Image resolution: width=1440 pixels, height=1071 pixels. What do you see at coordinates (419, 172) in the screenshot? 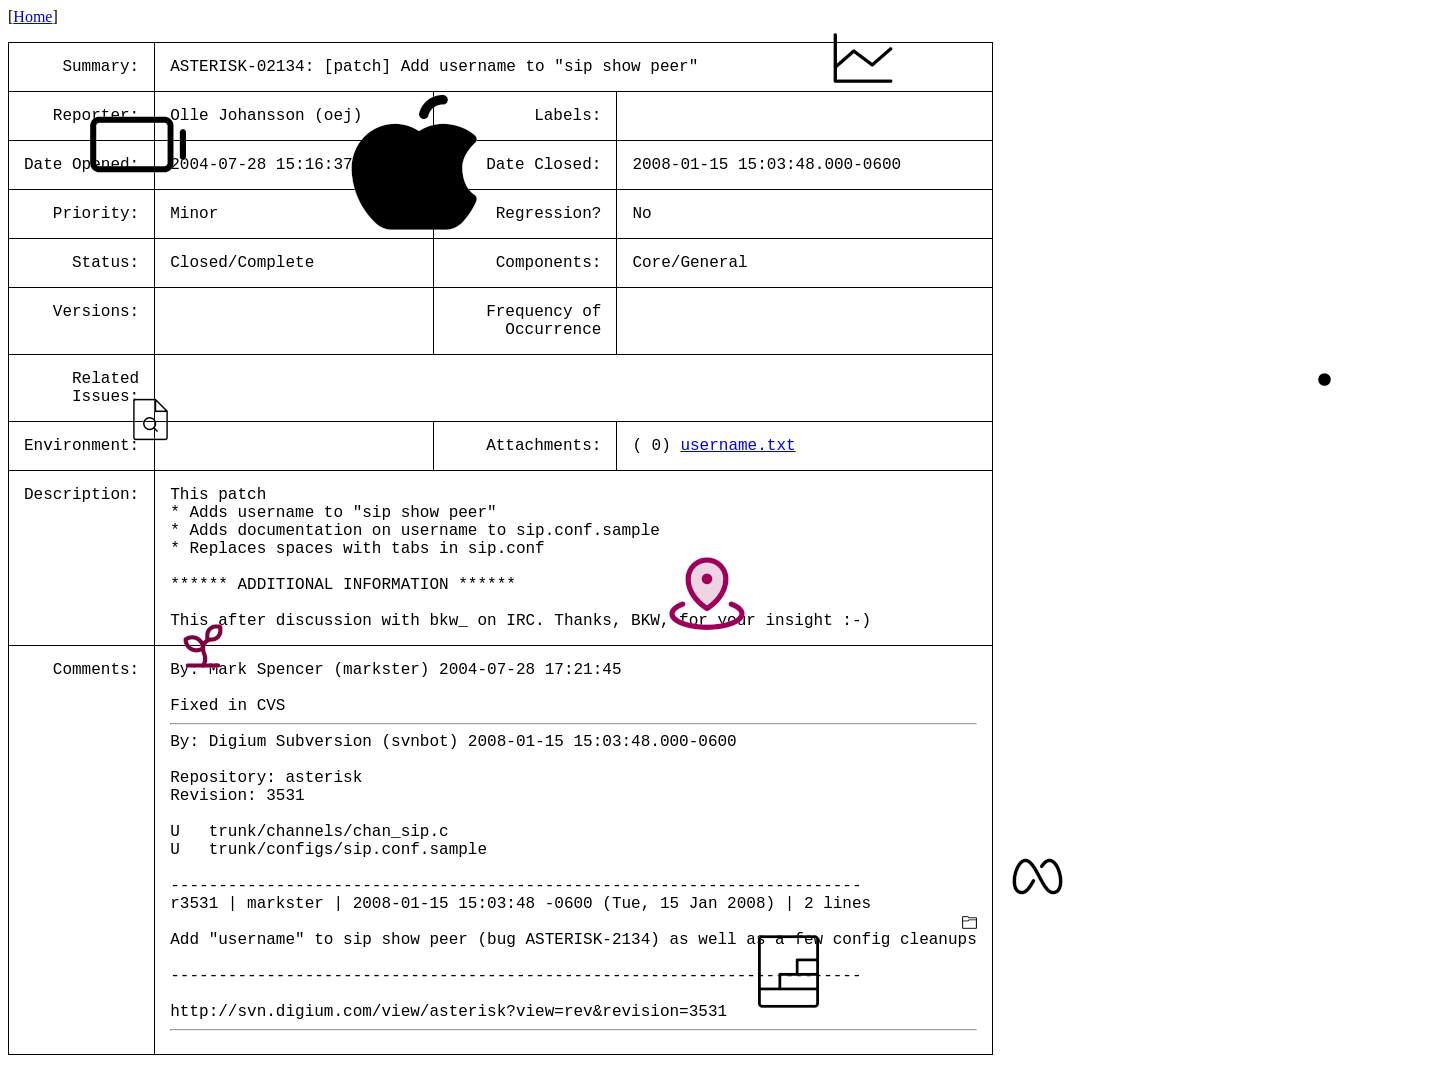
I see `apple brand or product indicator` at bounding box center [419, 172].